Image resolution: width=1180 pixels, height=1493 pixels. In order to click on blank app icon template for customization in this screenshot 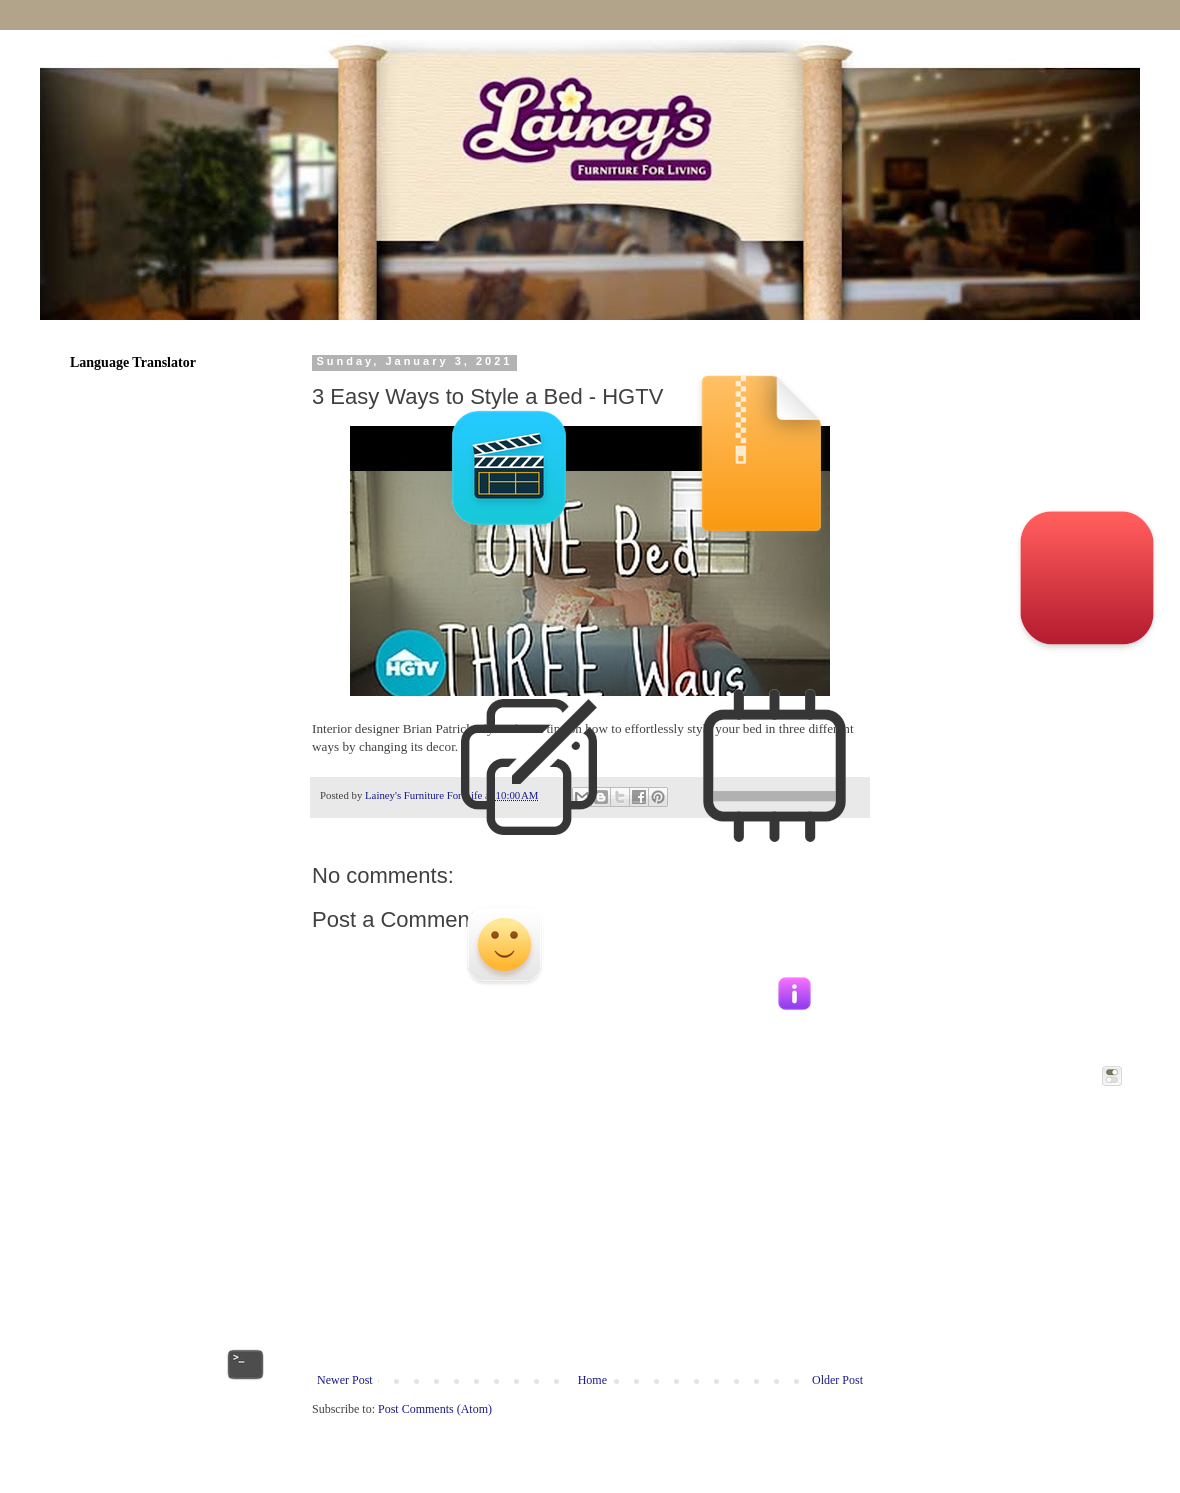, I will do `click(1087, 578)`.